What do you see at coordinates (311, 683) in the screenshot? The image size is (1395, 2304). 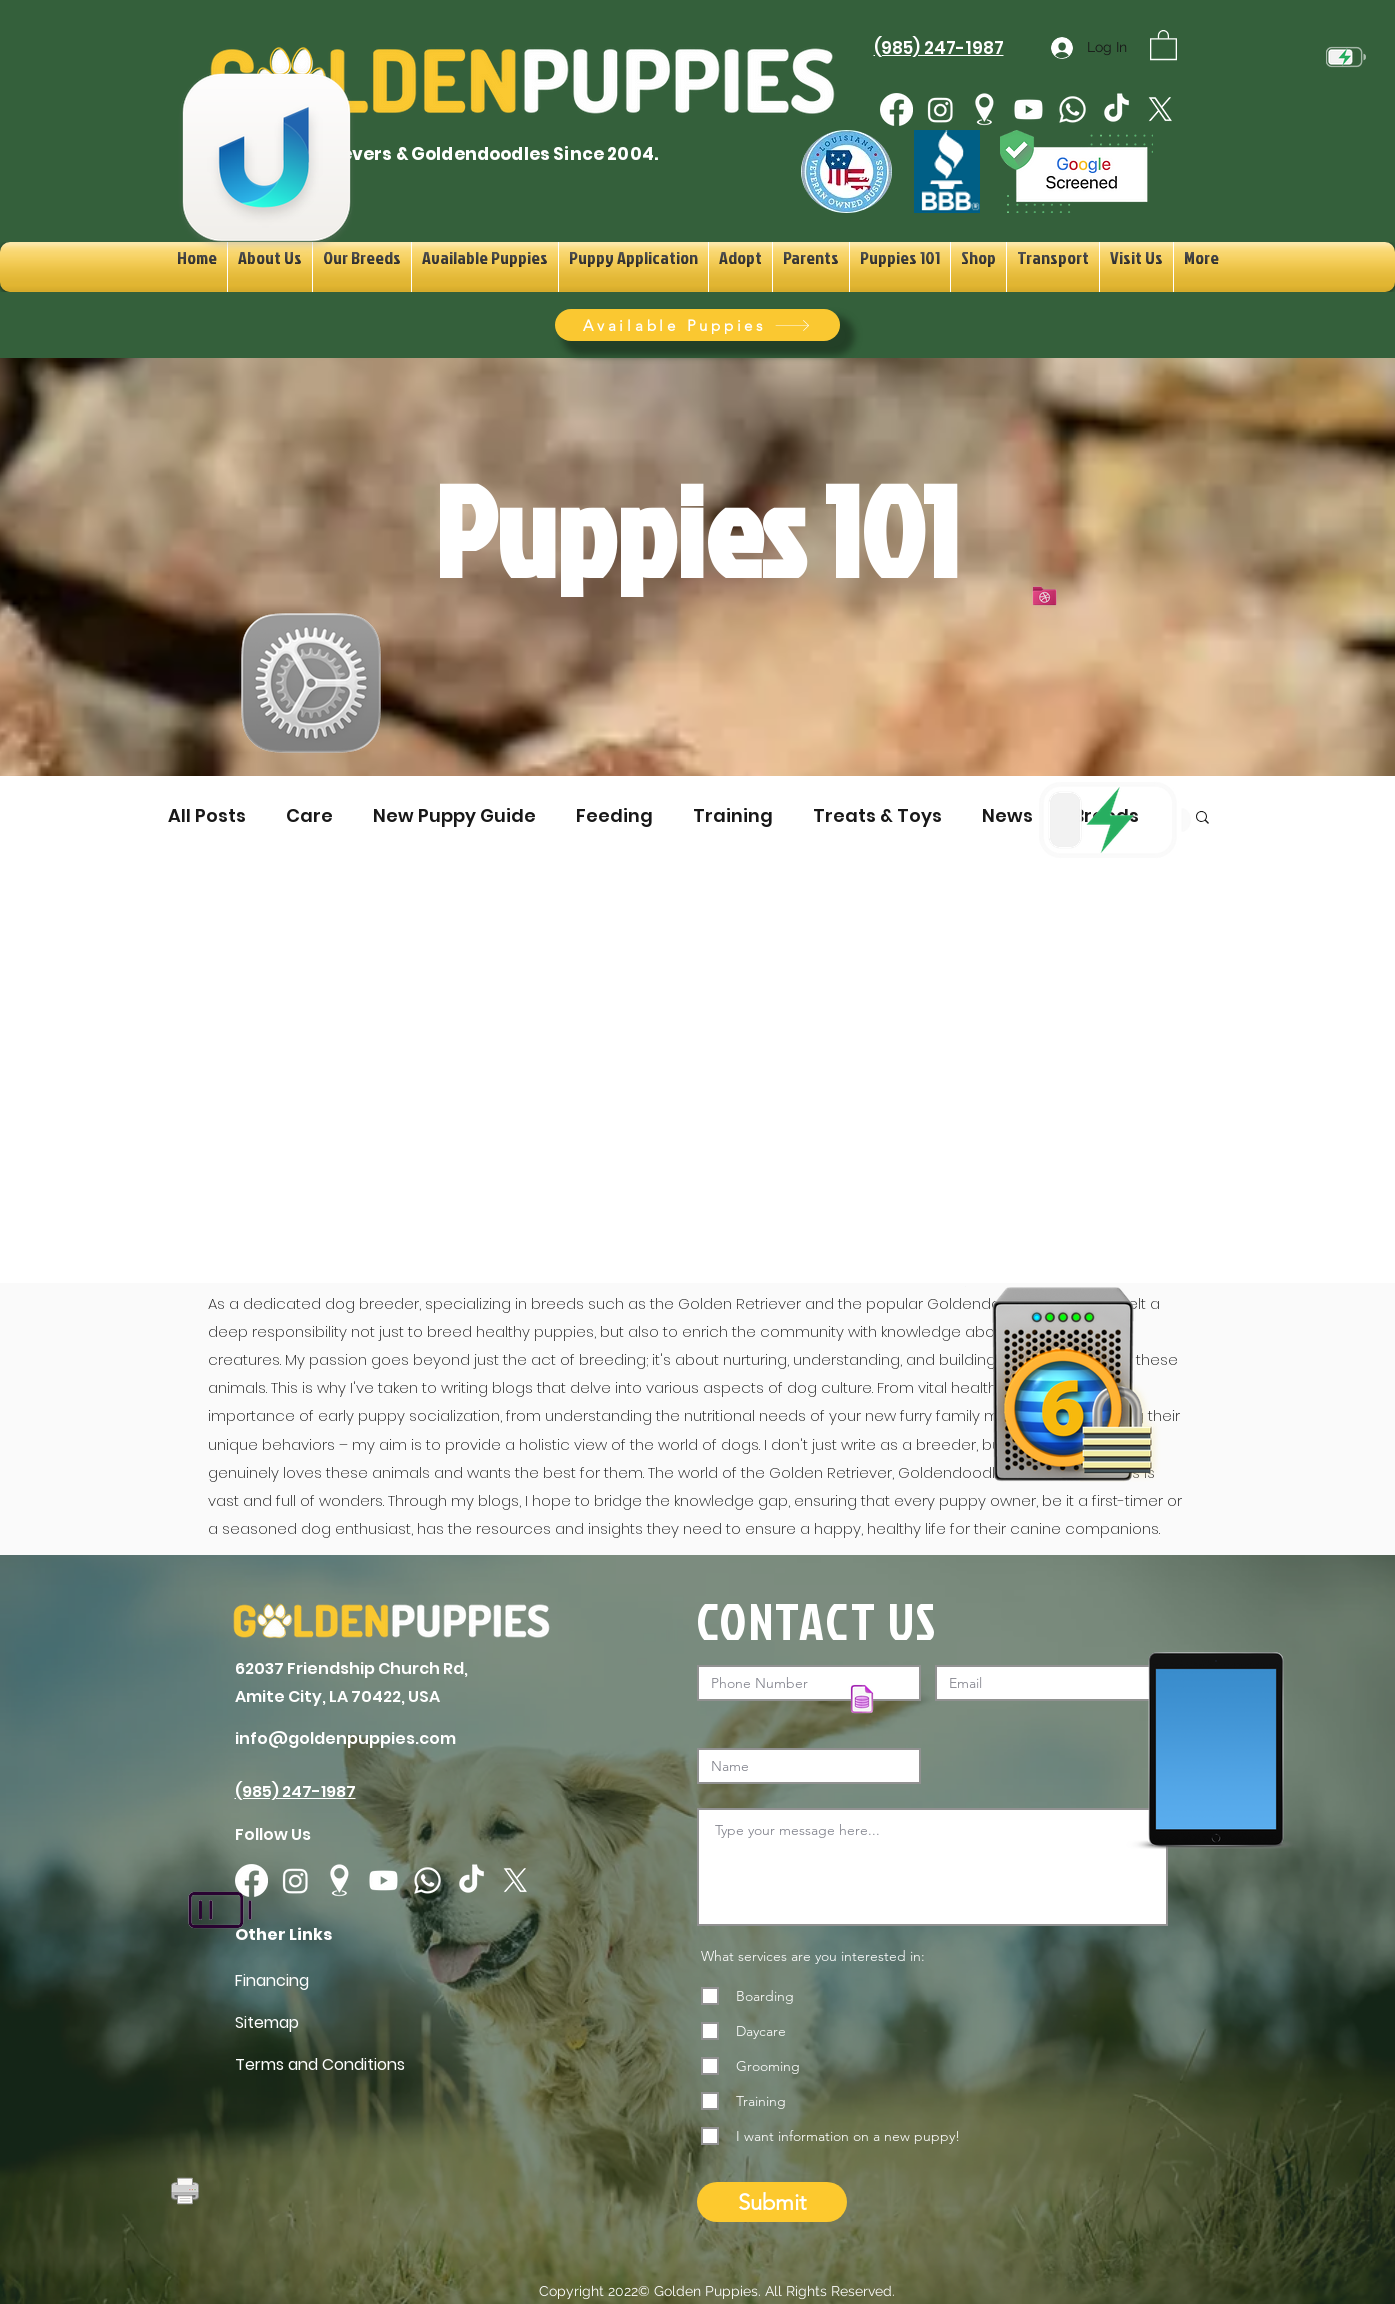 I see `open system settings` at bounding box center [311, 683].